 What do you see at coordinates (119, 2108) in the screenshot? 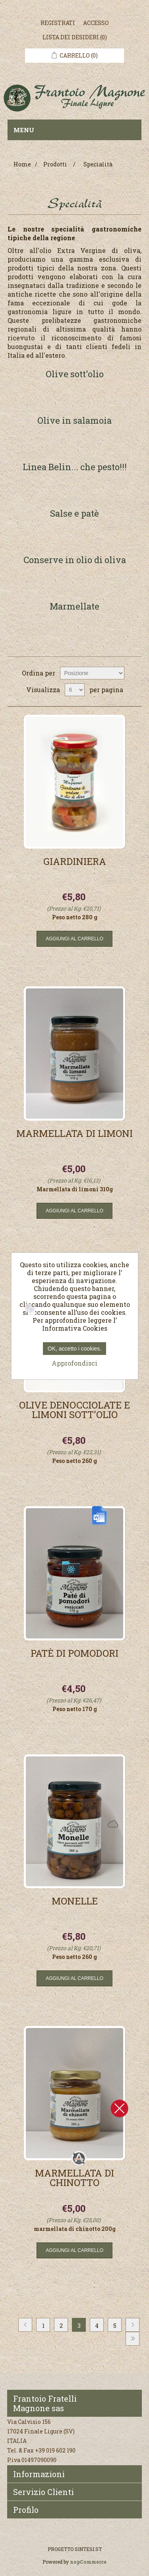
I see `indicates an Insync sync error or failure` at bounding box center [119, 2108].